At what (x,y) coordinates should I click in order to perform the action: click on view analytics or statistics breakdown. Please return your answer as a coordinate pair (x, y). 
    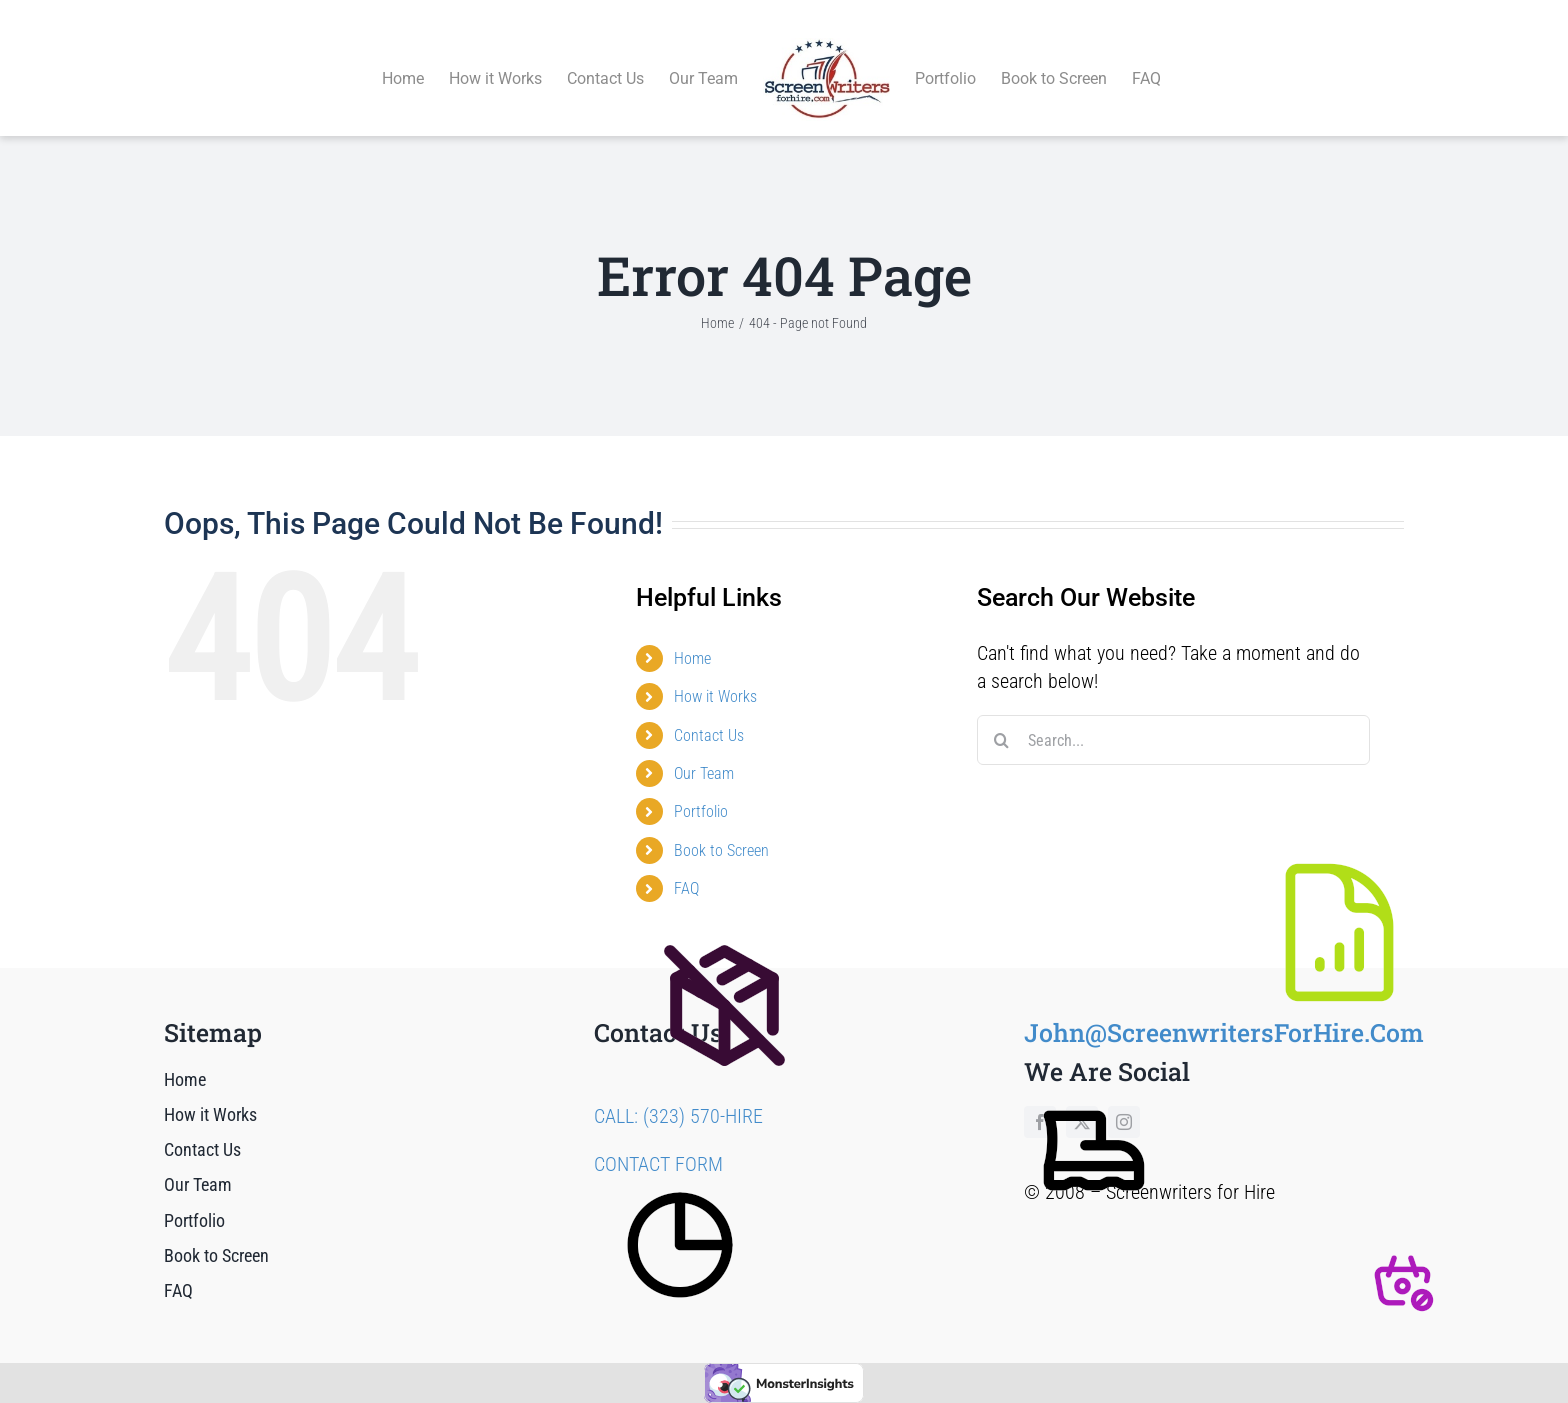
    Looking at the image, I should click on (680, 1245).